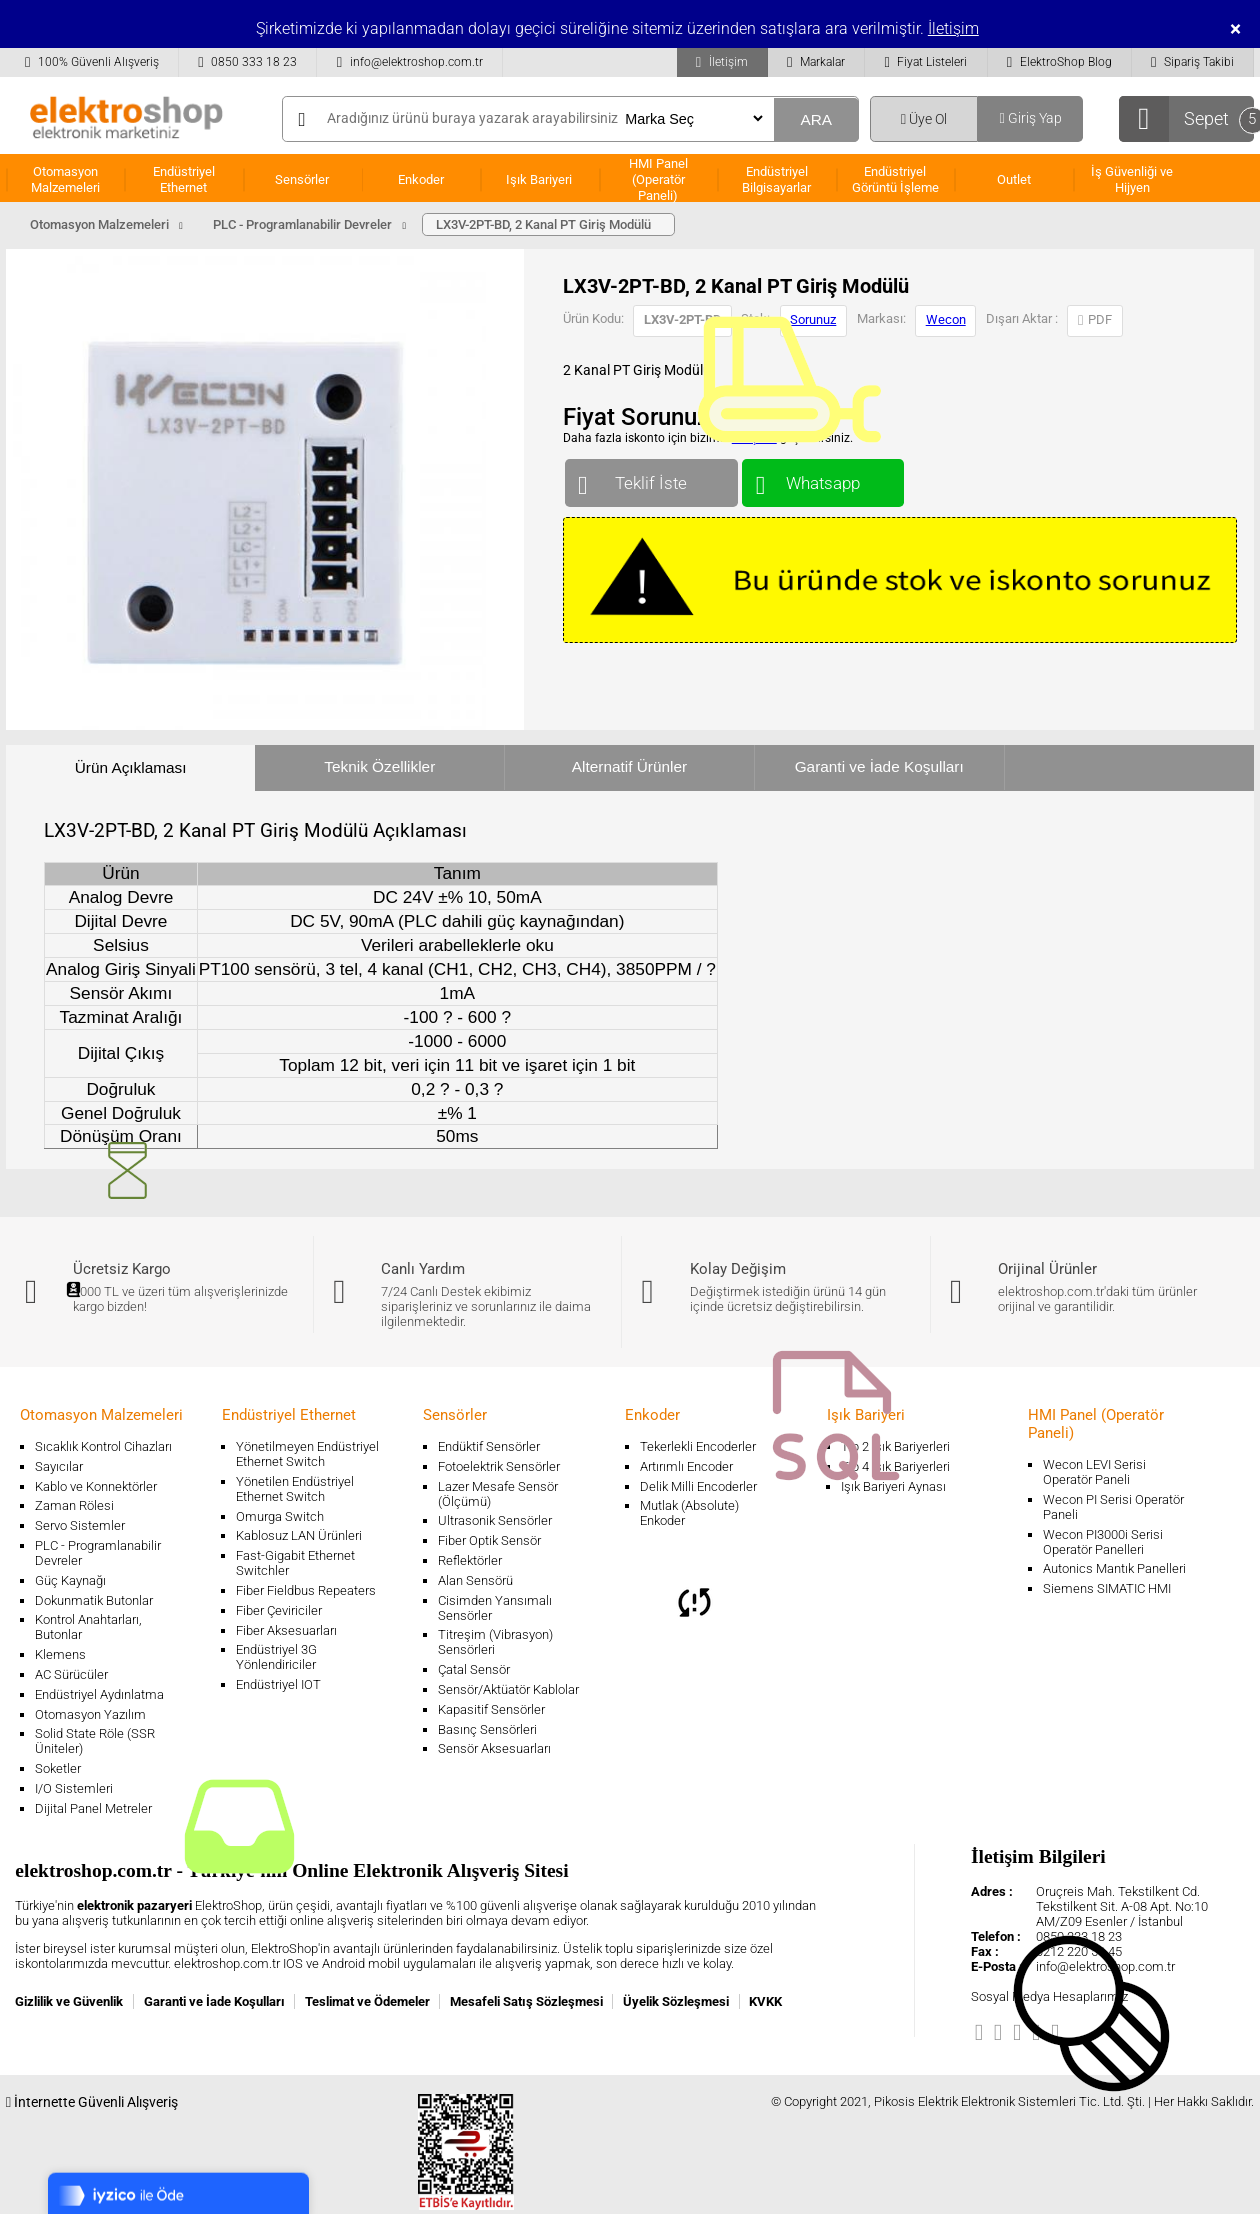  Describe the element at coordinates (127, 1170) in the screenshot. I see `indicates a timer or countdown just started` at that location.